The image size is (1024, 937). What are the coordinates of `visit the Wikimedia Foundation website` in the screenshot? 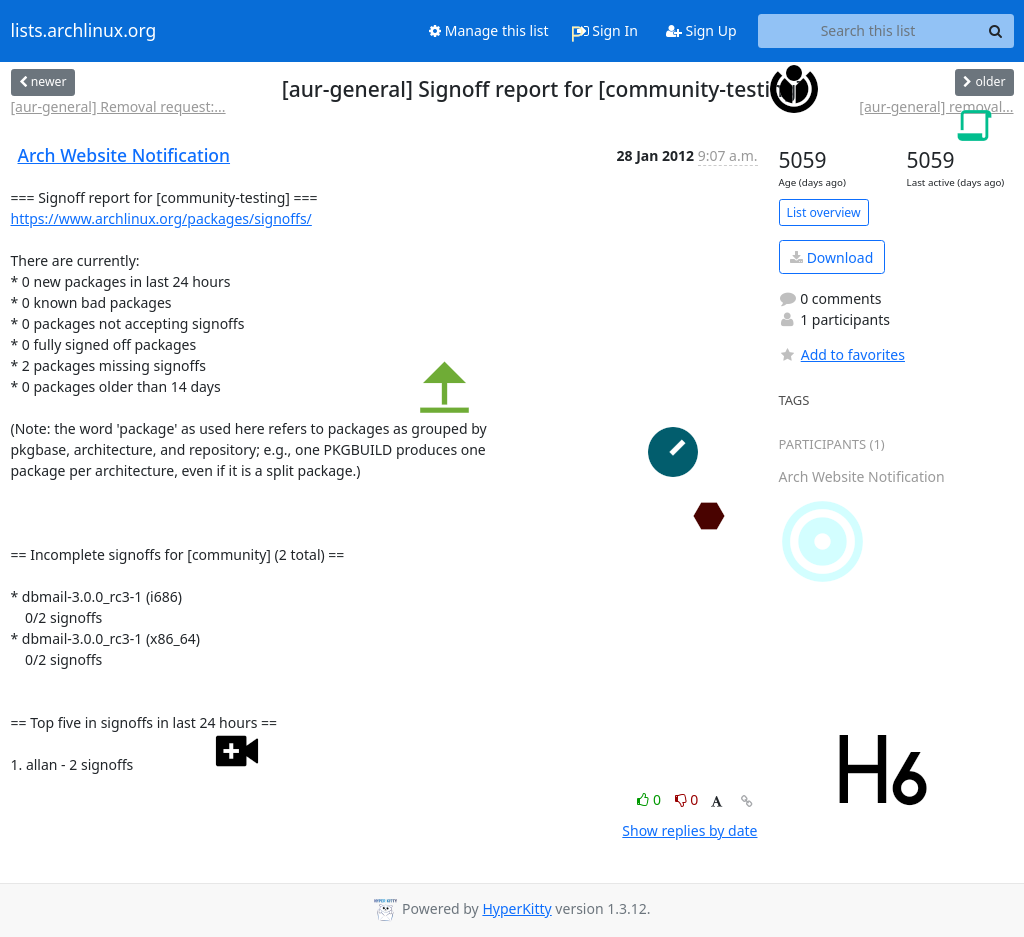 It's located at (794, 89).